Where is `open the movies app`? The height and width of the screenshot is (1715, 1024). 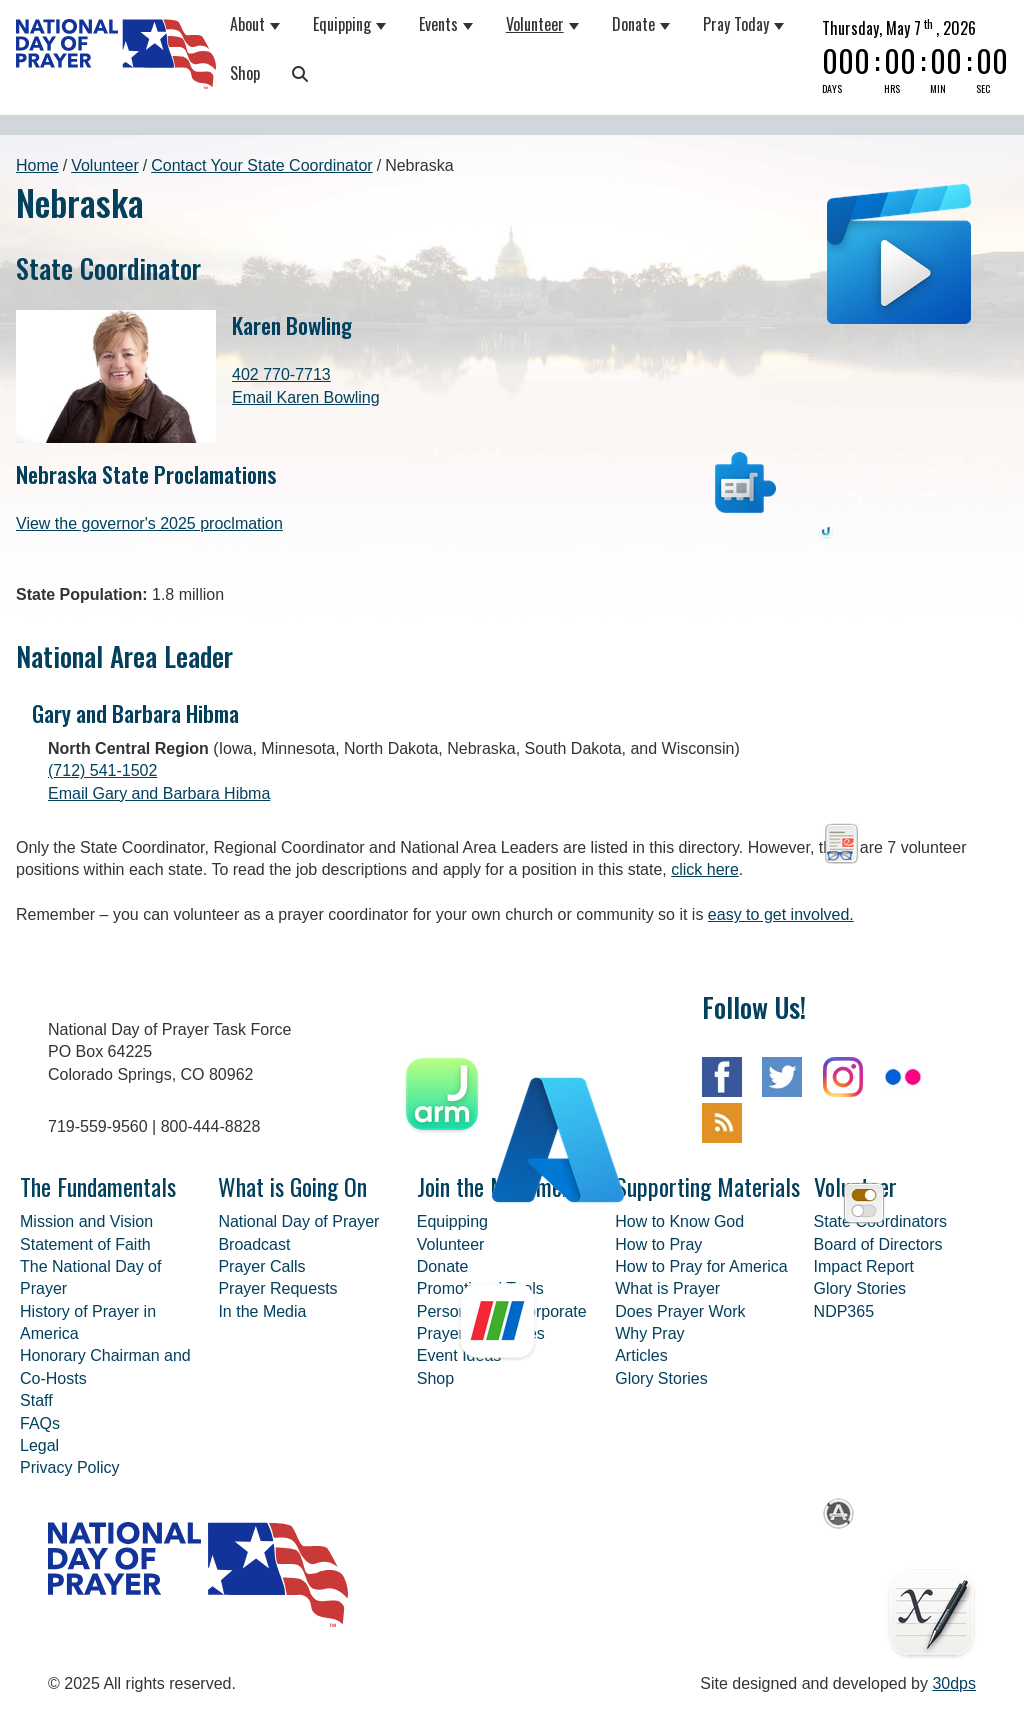
open the movies app is located at coordinates (899, 252).